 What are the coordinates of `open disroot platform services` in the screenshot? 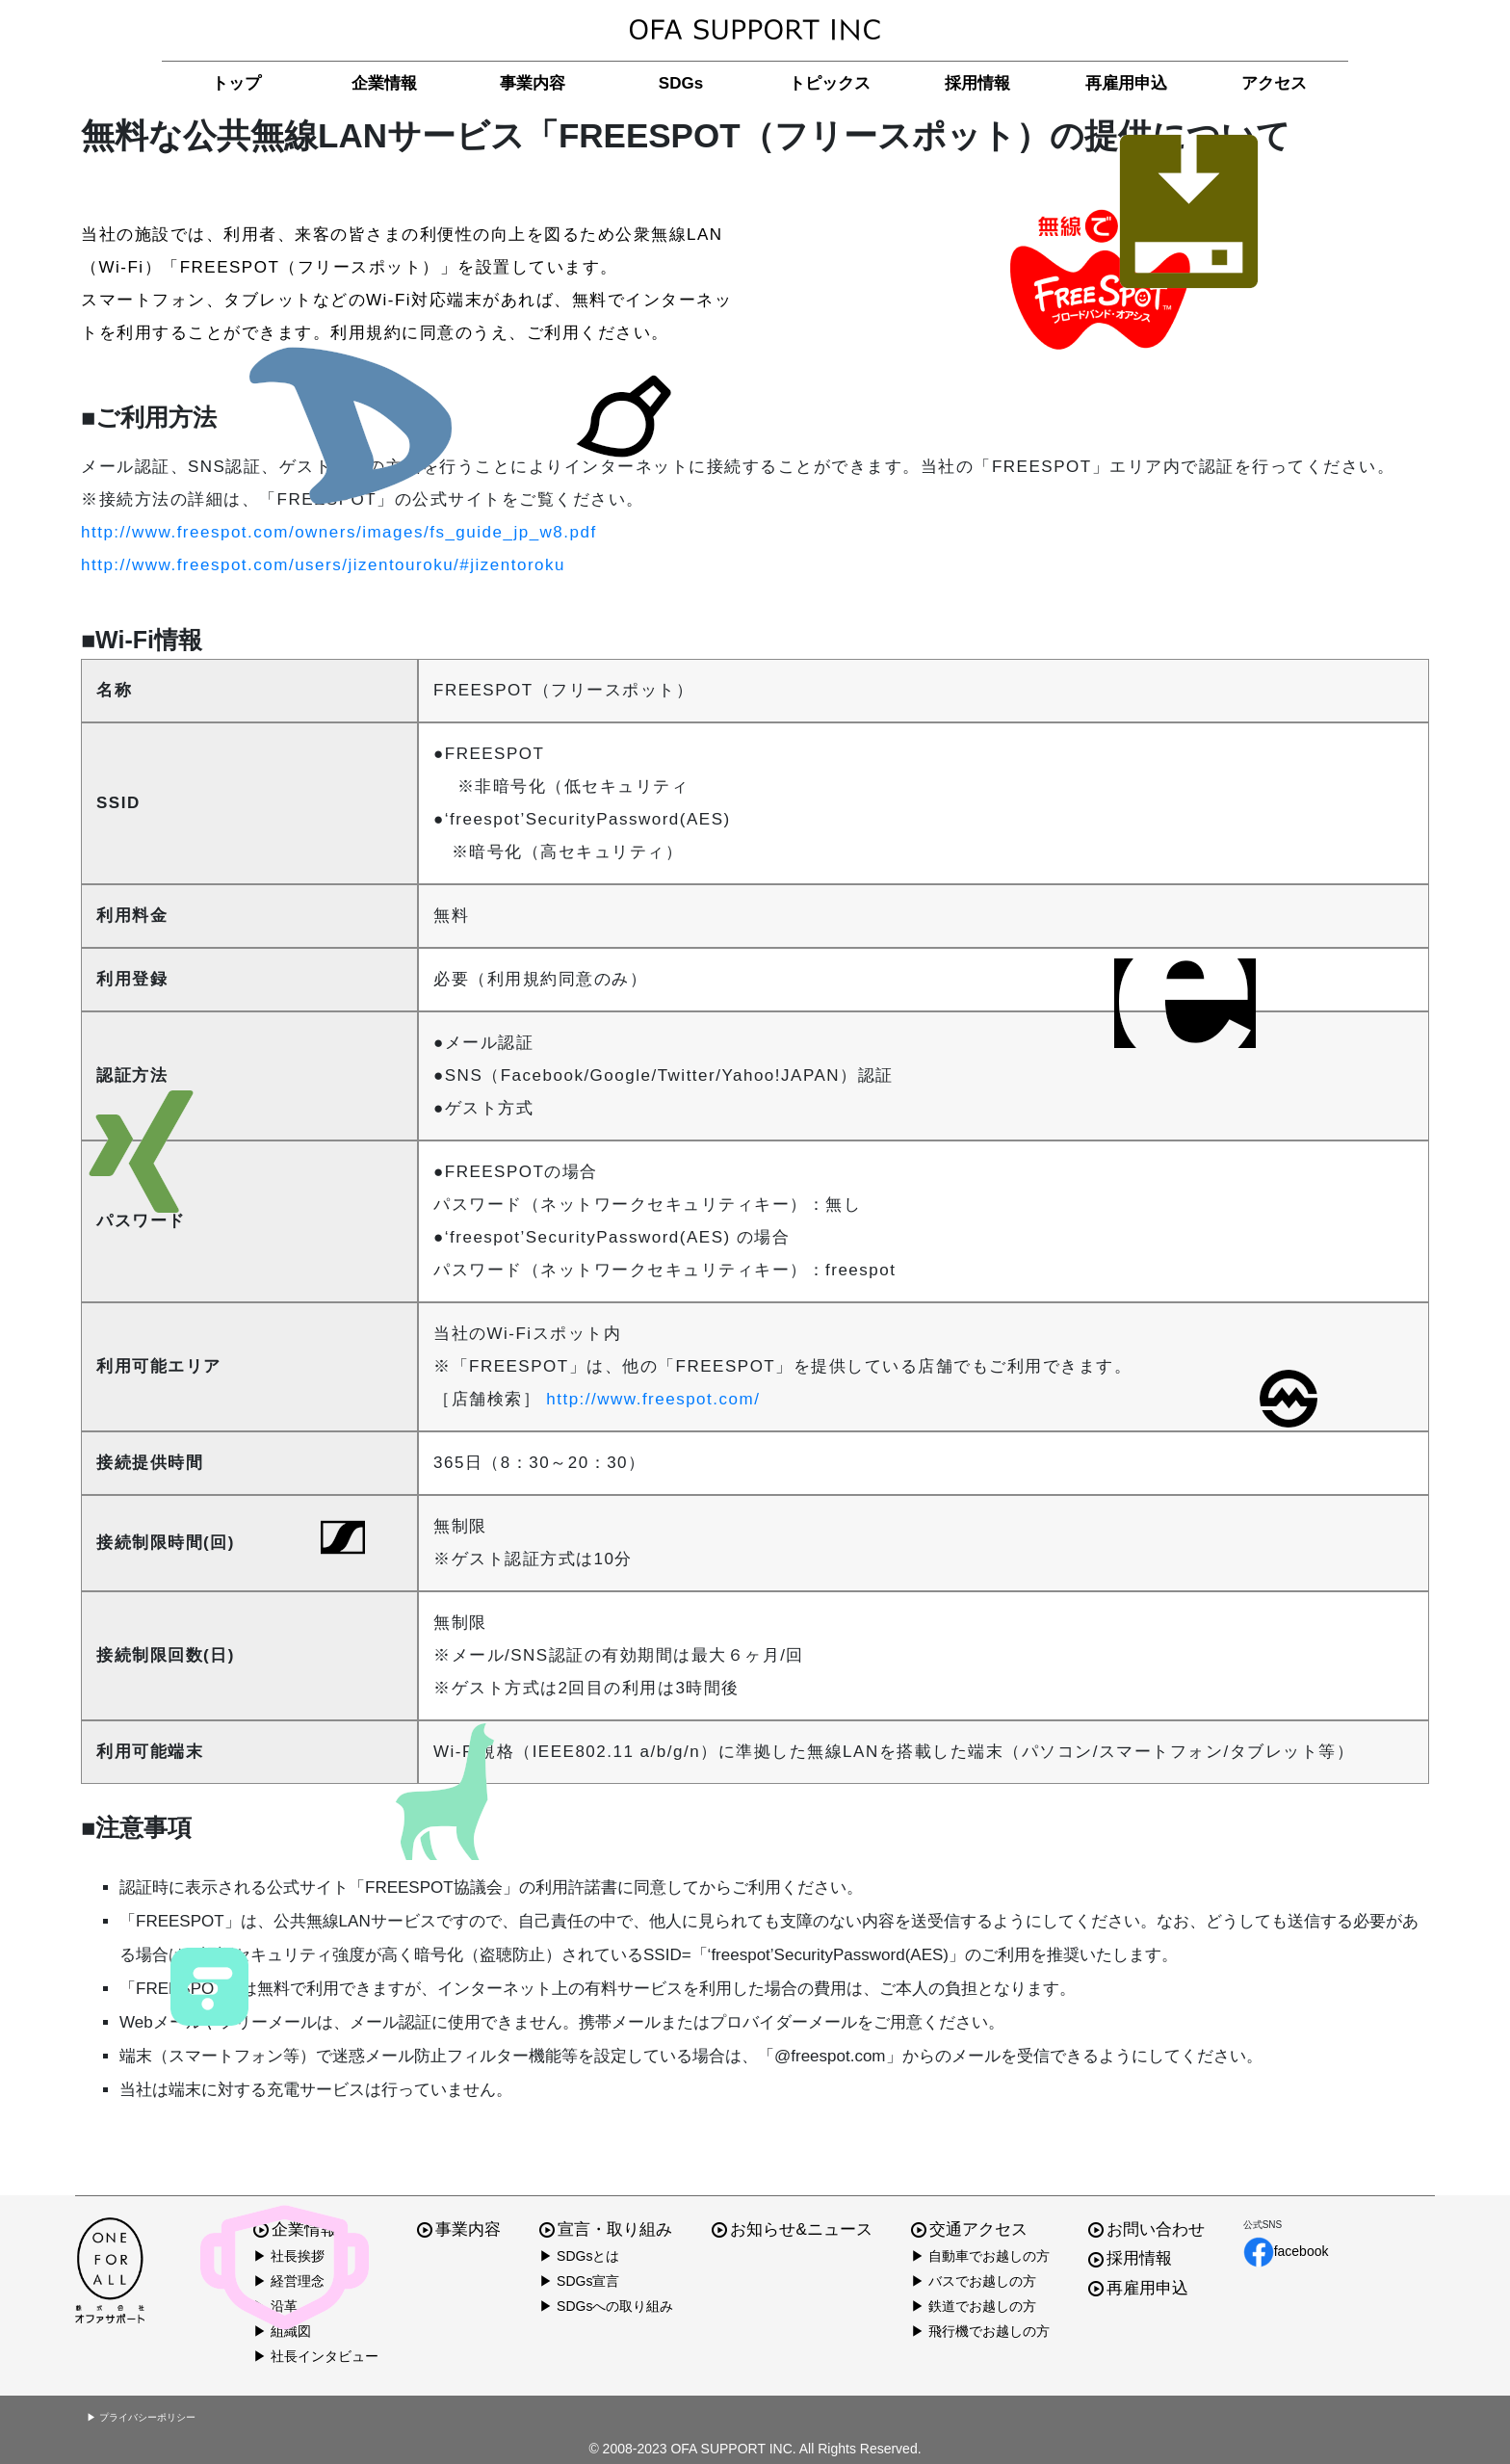 It's located at (351, 426).